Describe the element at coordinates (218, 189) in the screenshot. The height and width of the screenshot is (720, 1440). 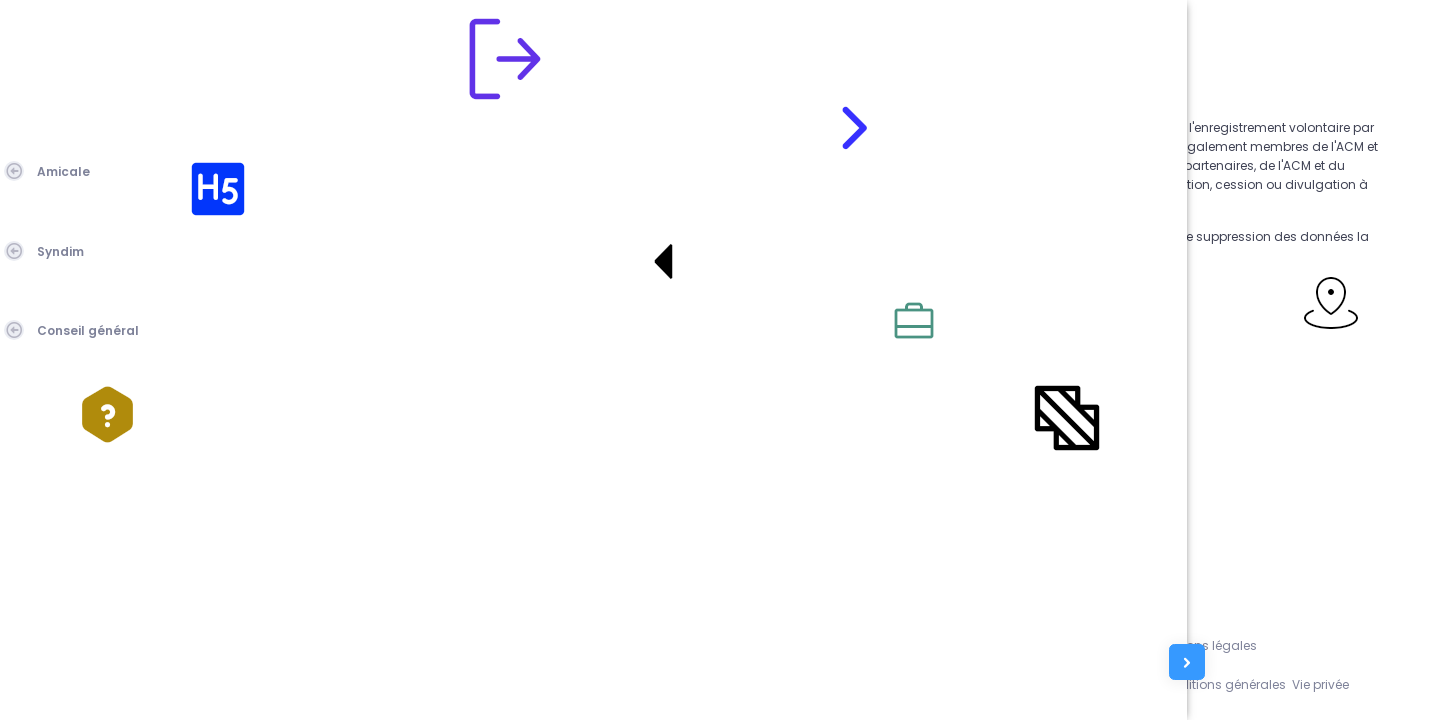
I see `format text as heading level 5` at that location.